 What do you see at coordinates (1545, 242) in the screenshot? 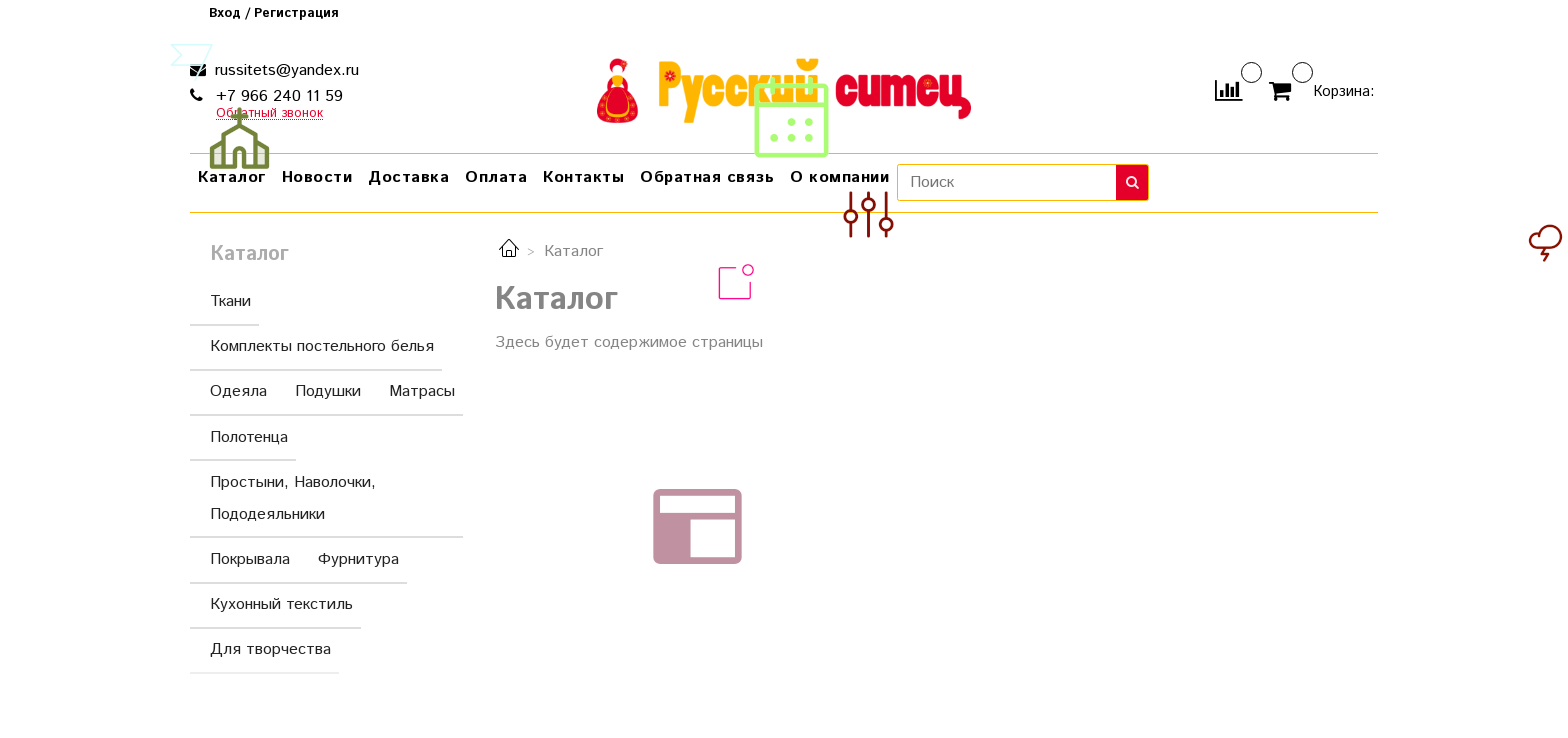
I see `indicates thunderstorm or severe weather conditions` at bounding box center [1545, 242].